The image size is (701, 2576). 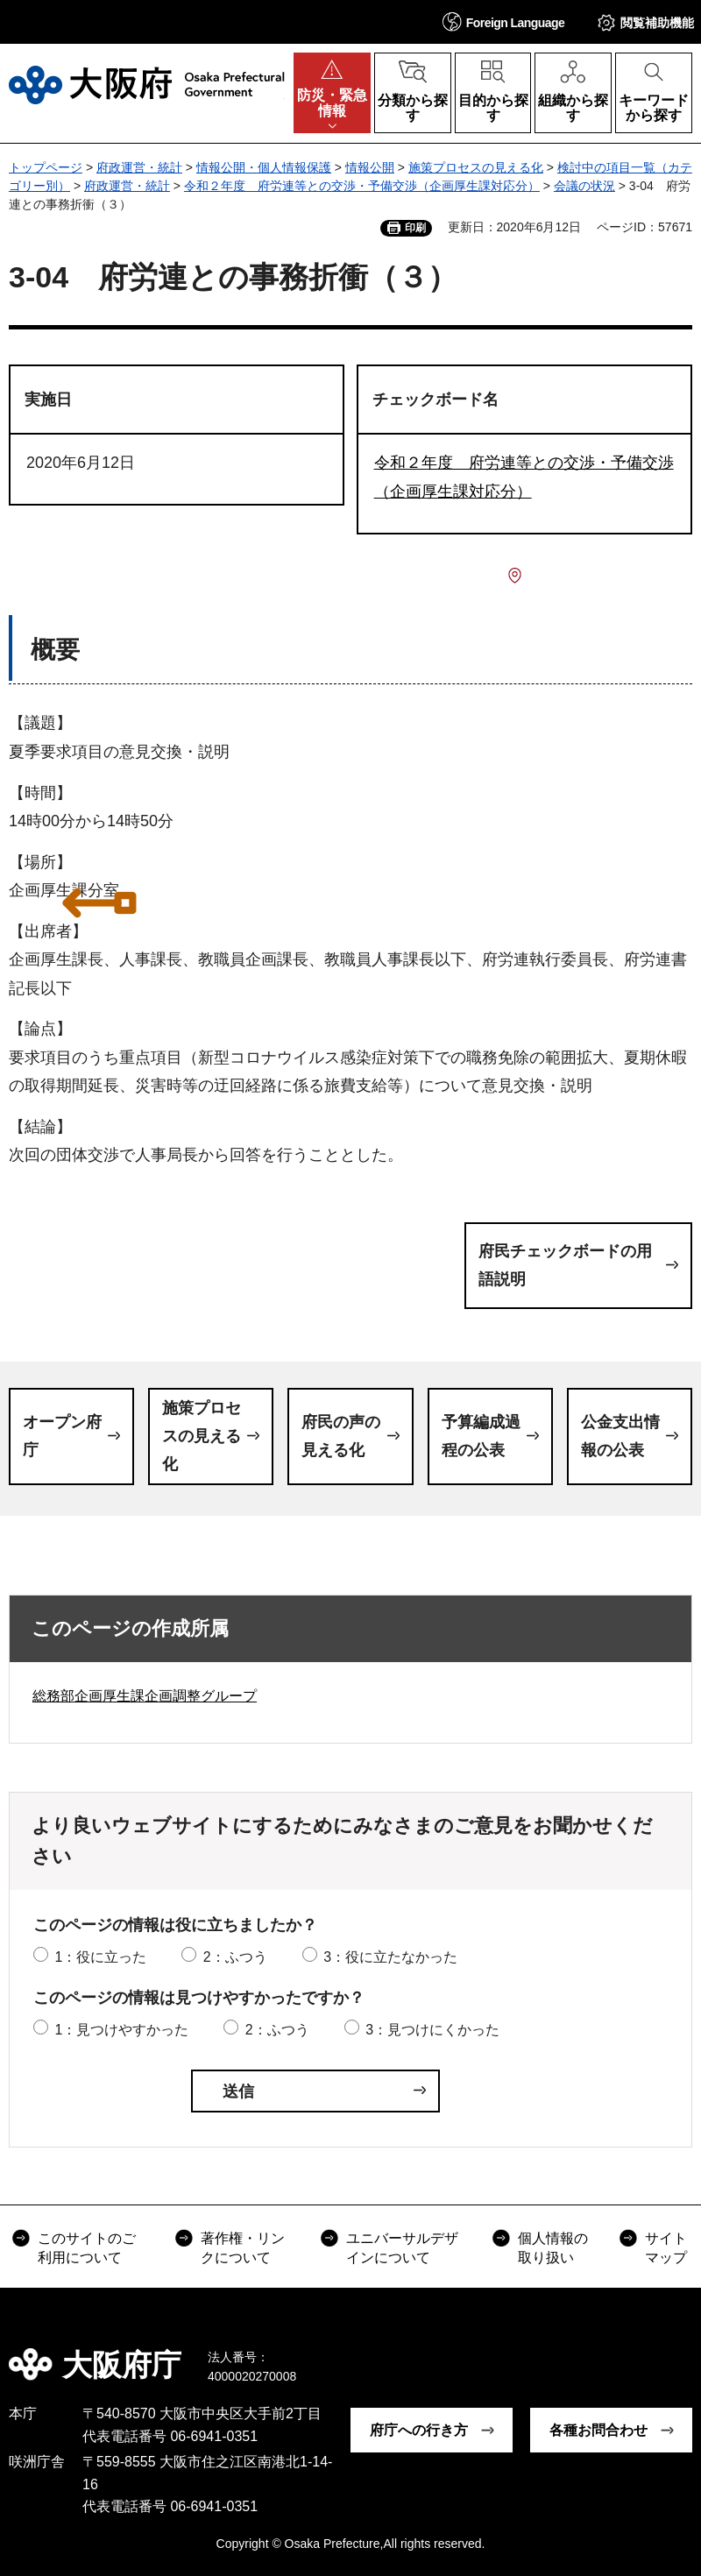 What do you see at coordinates (99, 902) in the screenshot?
I see `go back to previous screen` at bounding box center [99, 902].